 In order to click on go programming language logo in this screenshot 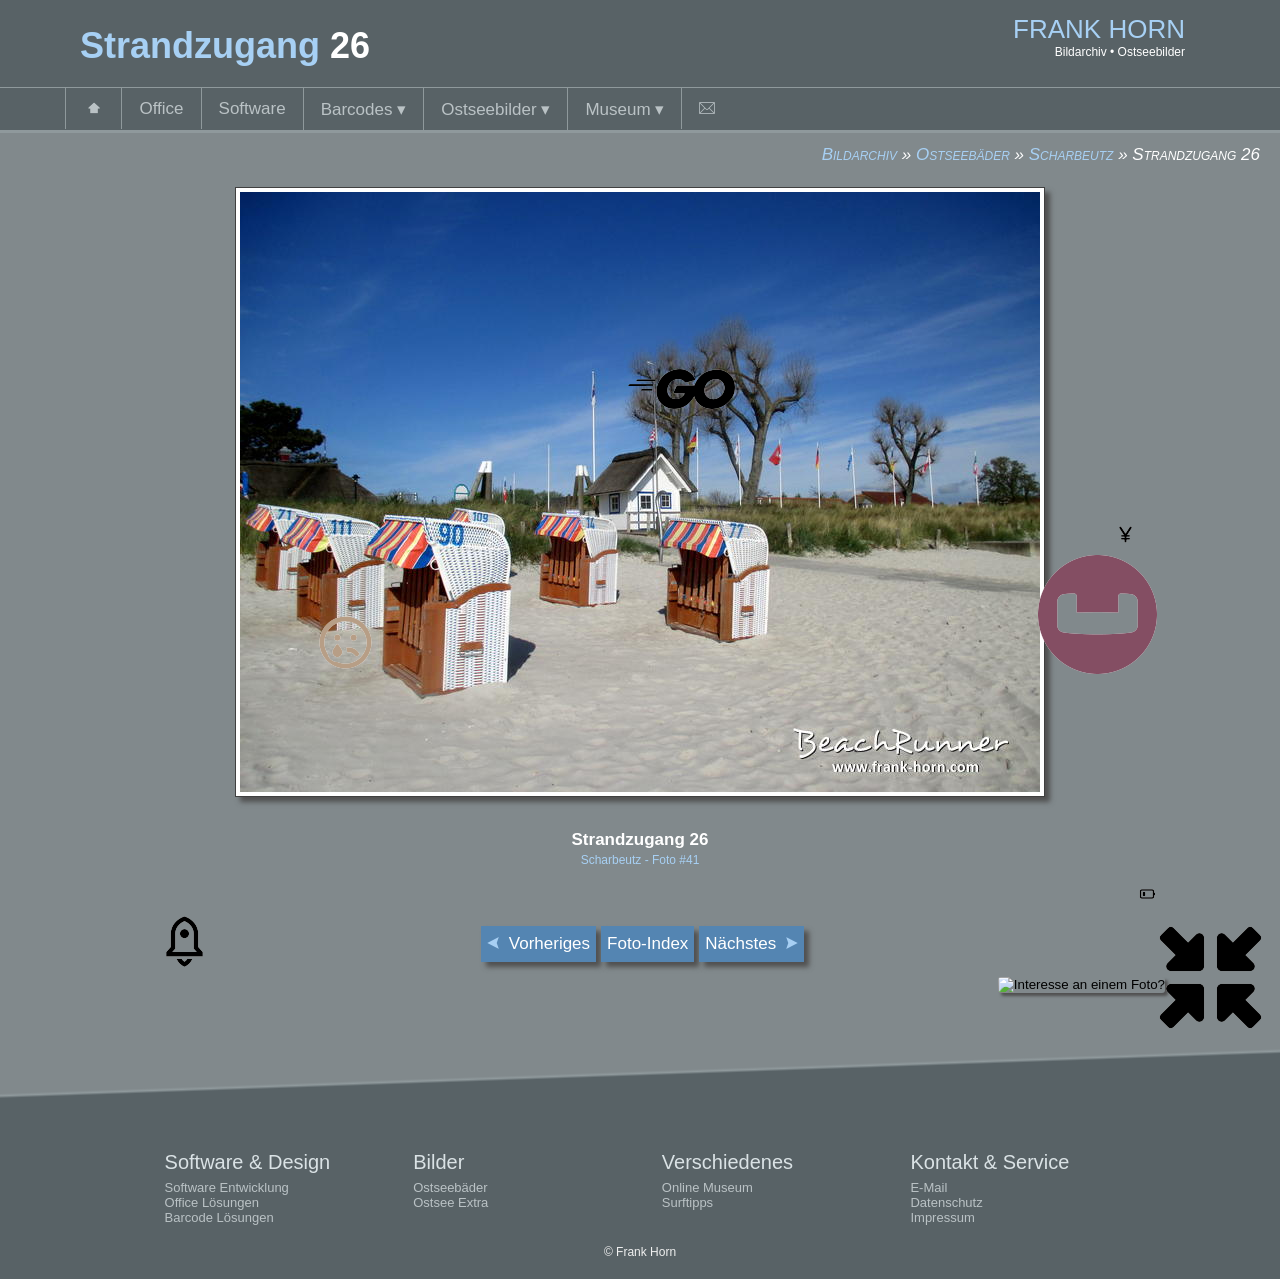, I will do `click(681, 390)`.